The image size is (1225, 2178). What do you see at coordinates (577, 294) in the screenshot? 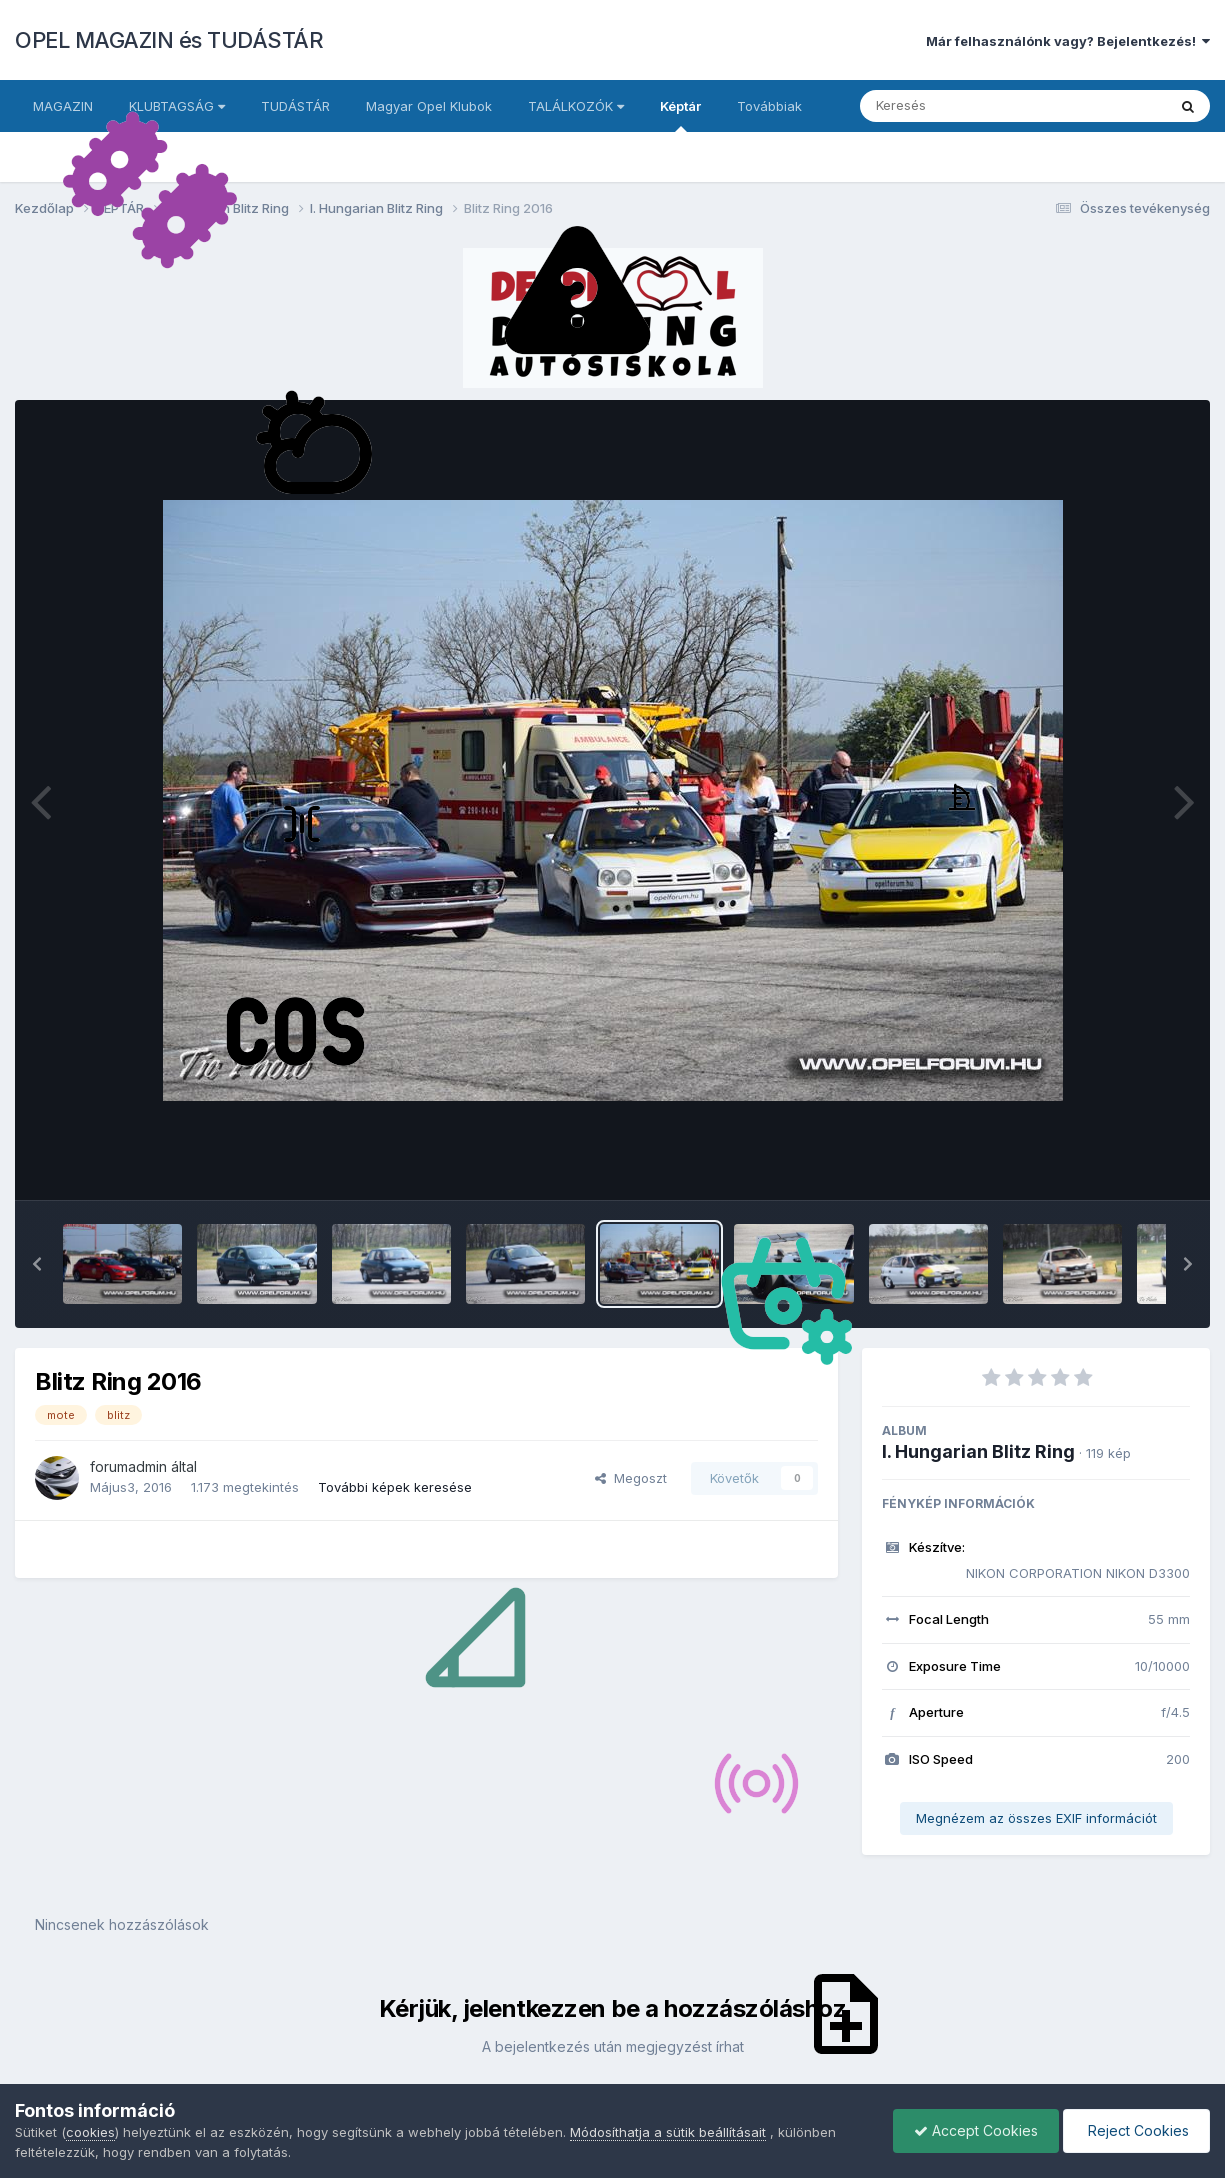
I see `indicates a warning or caution that requires attention` at bounding box center [577, 294].